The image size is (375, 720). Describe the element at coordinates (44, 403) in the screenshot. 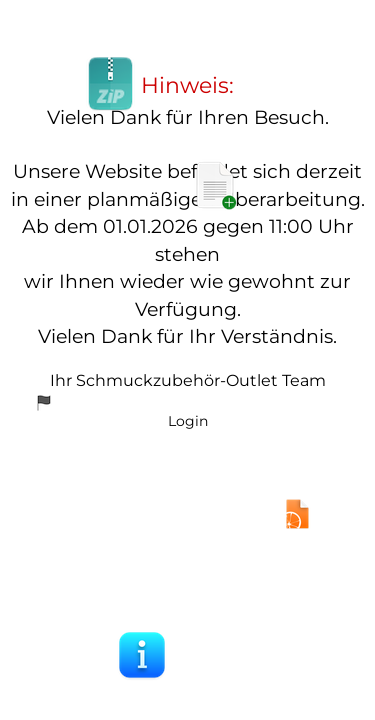

I see `view flagged emails` at that location.